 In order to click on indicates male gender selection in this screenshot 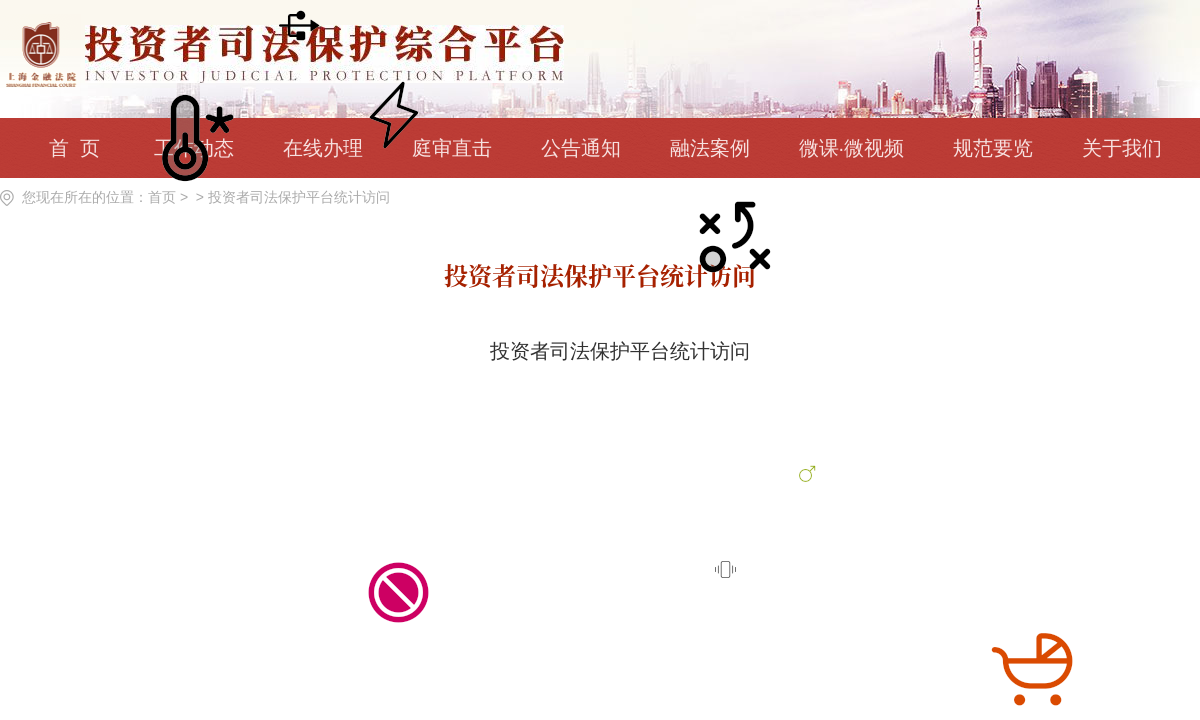, I will do `click(807, 473)`.